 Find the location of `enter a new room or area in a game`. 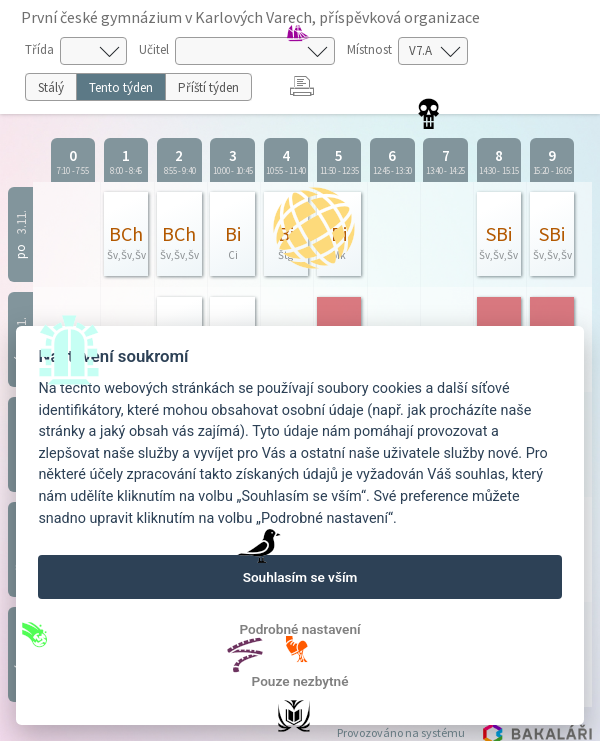

enter a new room or area in a game is located at coordinates (69, 350).